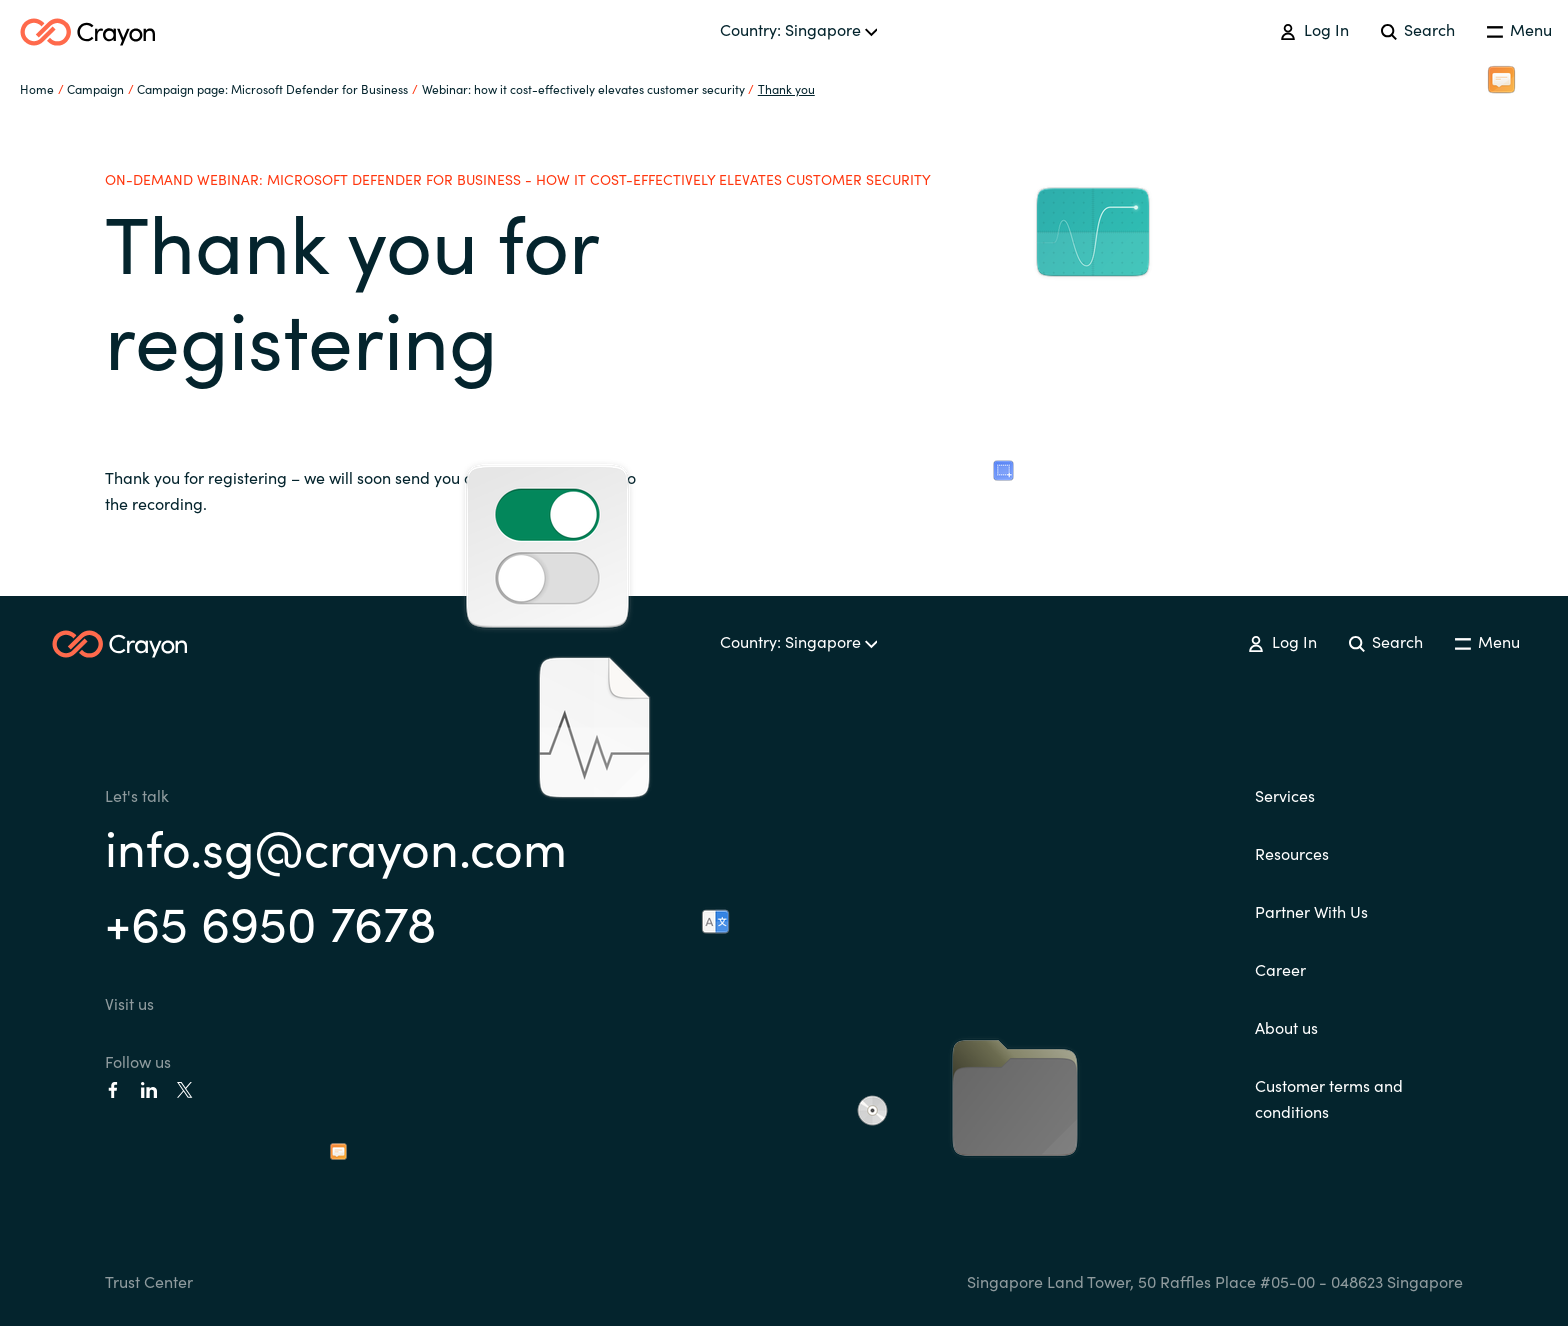  I want to click on open chatty messaging app, so click(1501, 79).